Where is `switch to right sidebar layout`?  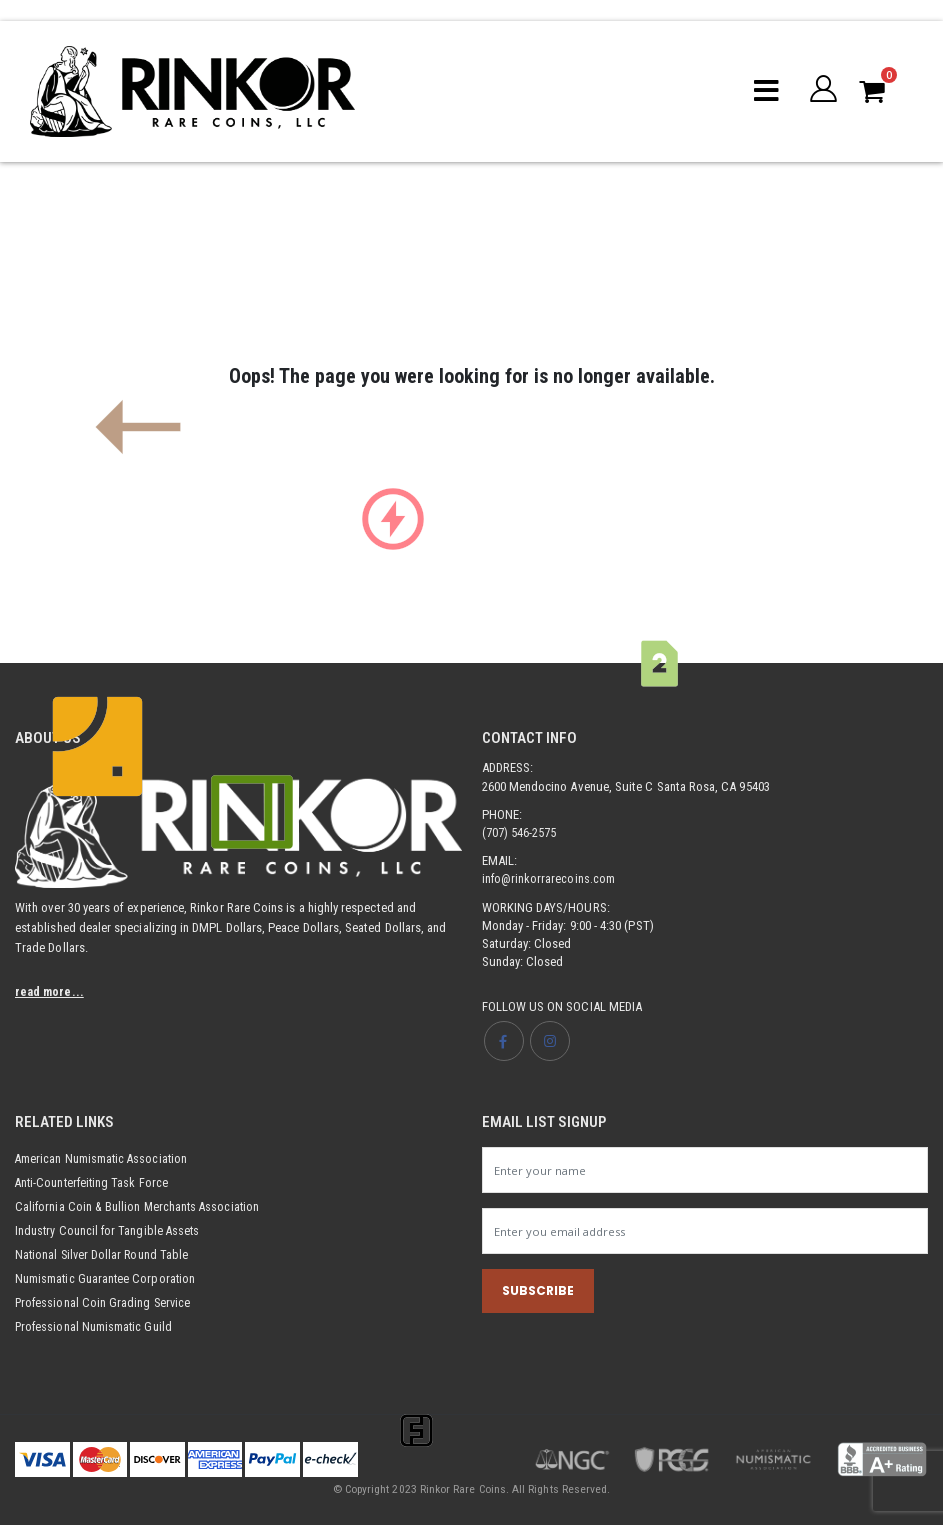
switch to right sidebar layout is located at coordinates (252, 812).